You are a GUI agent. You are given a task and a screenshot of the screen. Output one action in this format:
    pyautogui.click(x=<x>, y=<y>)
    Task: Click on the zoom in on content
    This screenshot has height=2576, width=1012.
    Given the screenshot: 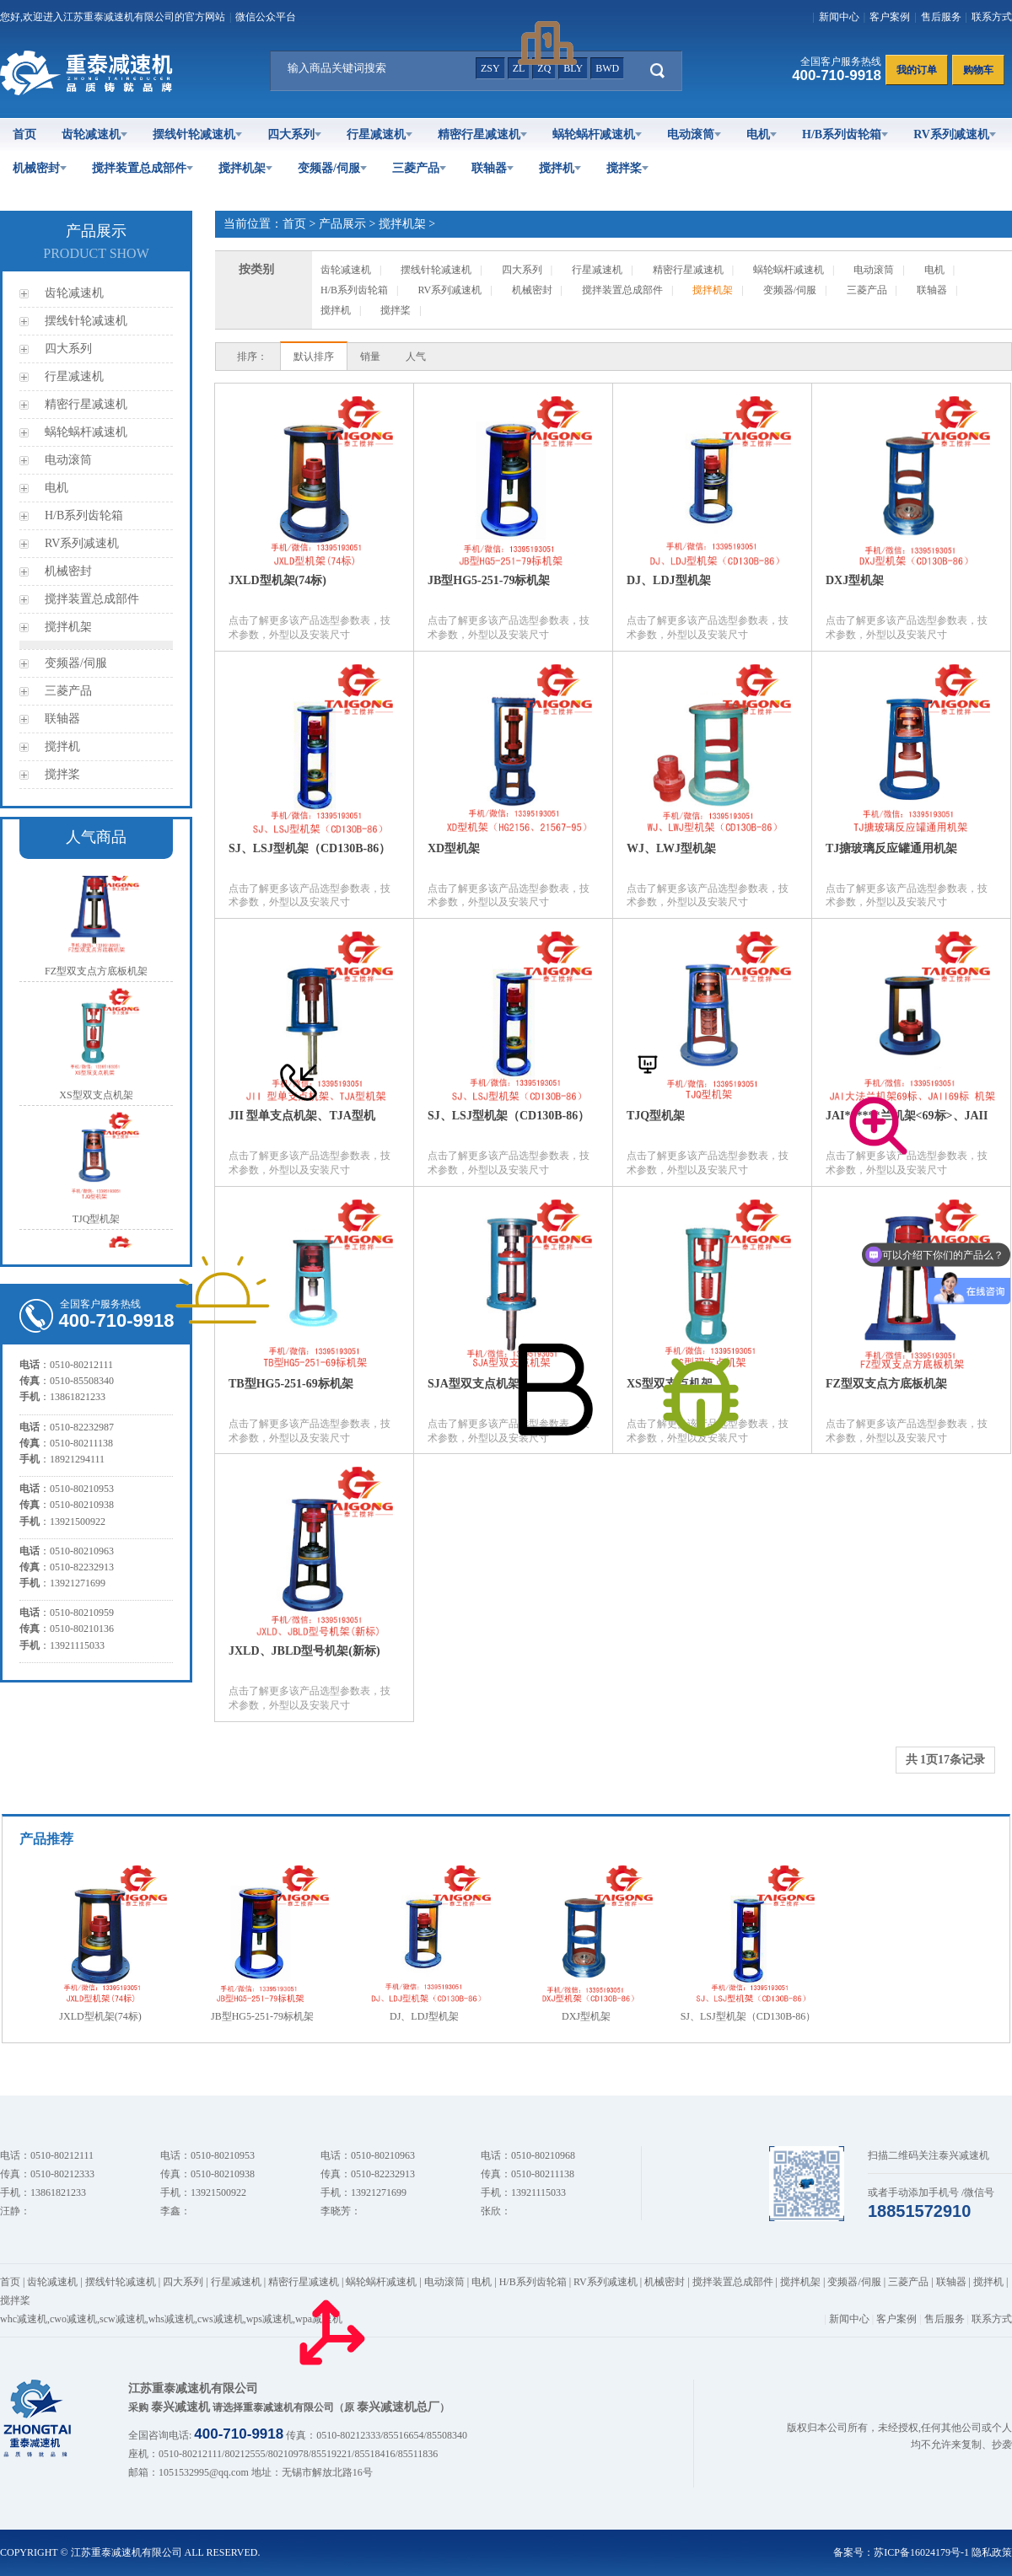 What is the action you would take?
    pyautogui.click(x=878, y=1125)
    